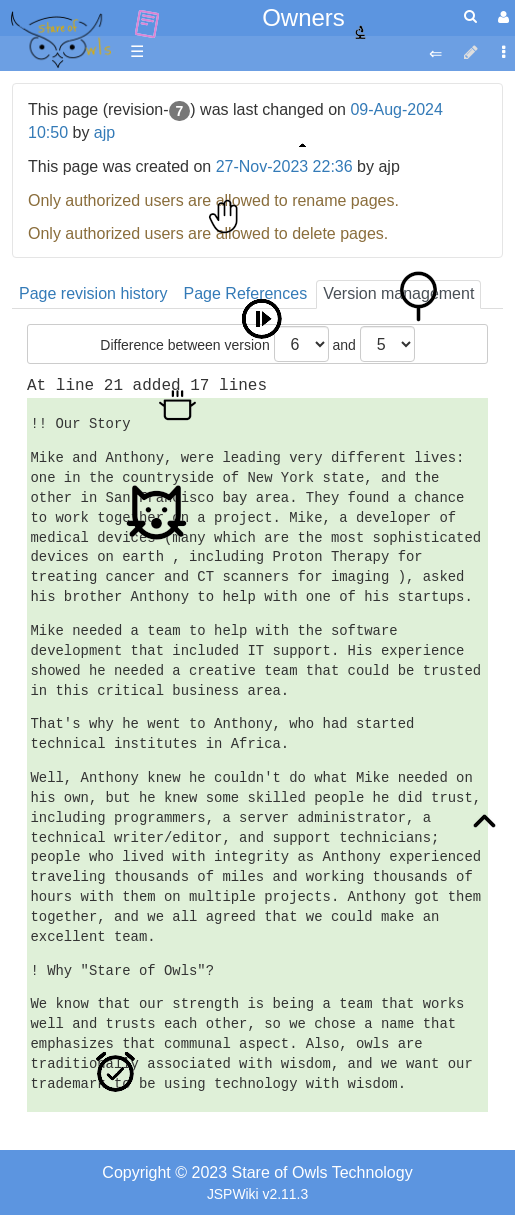 The width and height of the screenshot is (515, 1215). What do you see at coordinates (147, 24) in the screenshot?
I see `view your resume or CV` at bounding box center [147, 24].